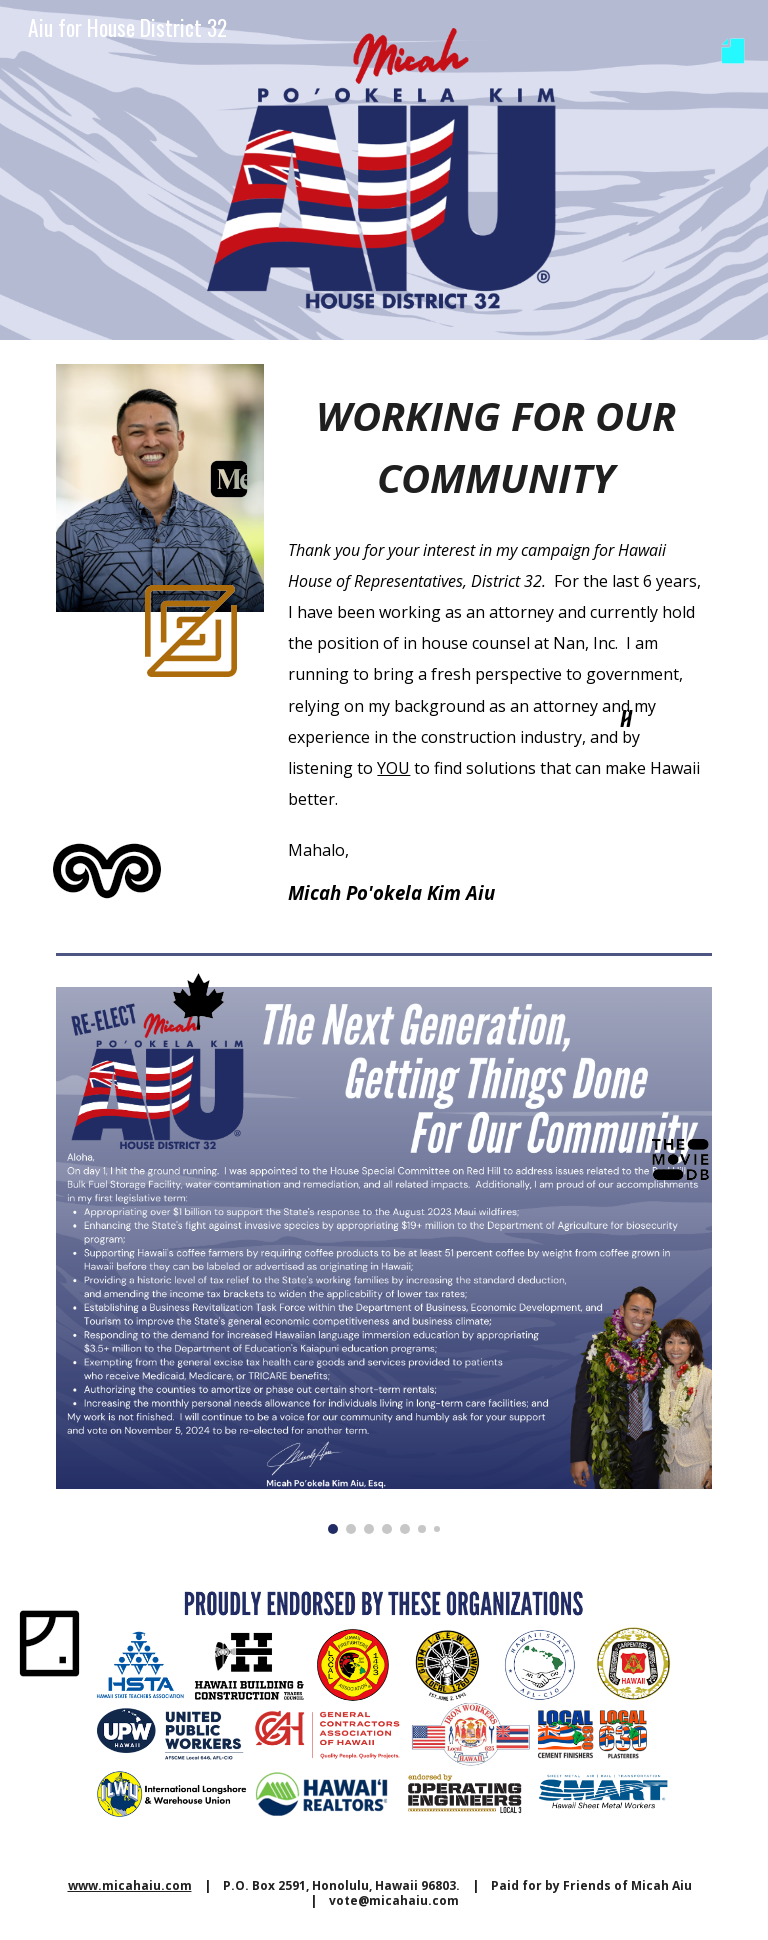  I want to click on represents Canada or Canadian content, so click(198, 1001).